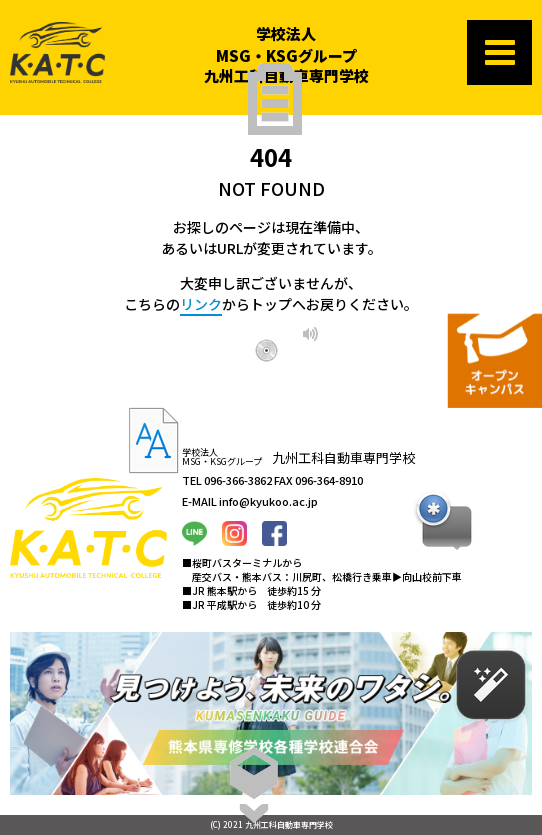 This screenshot has height=835, width=542. What do you see at coordinates (444, 519) in the screenshot?
I see `manage system notification settings` at bounding box center [444, 519].